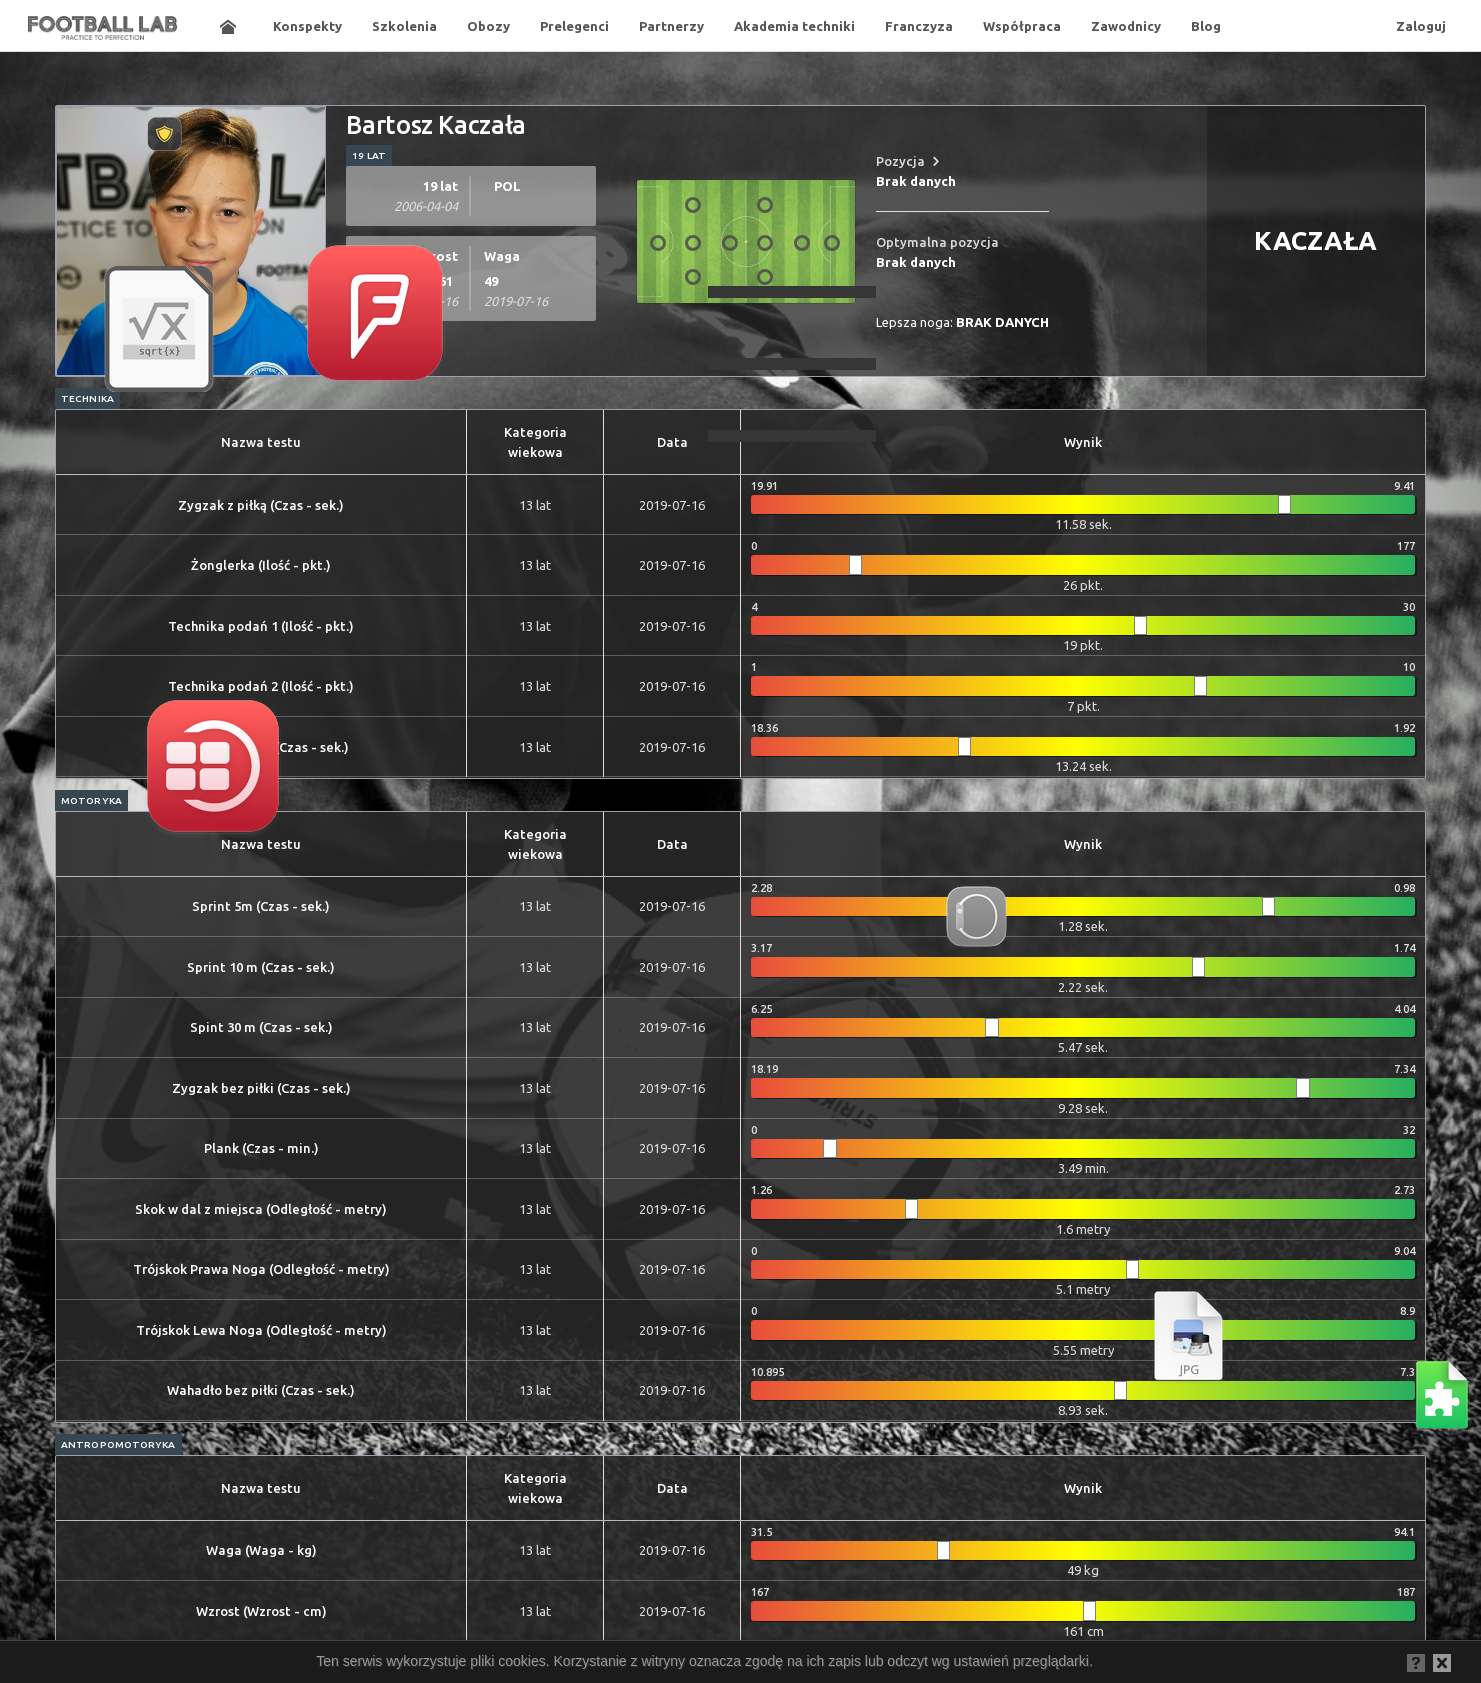 This screenshot has height=1683, width=1481. Describe the element at coordinates (164, 134) in the screenshot. I see `open vpn settings and preferences` at that location.